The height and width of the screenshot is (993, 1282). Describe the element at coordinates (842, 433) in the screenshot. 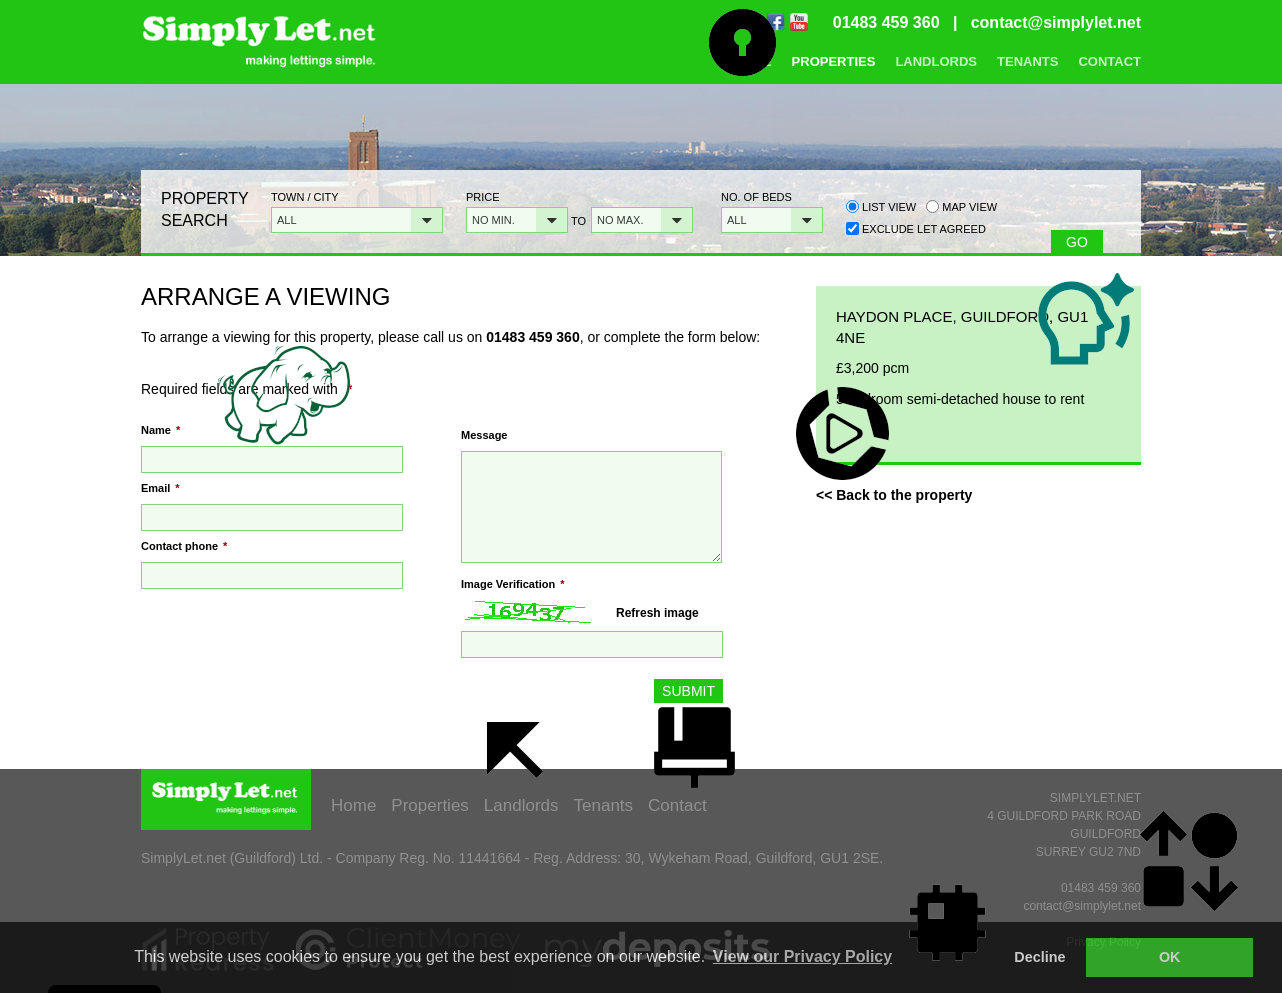

I see `gradle play publisher logo` at that location.